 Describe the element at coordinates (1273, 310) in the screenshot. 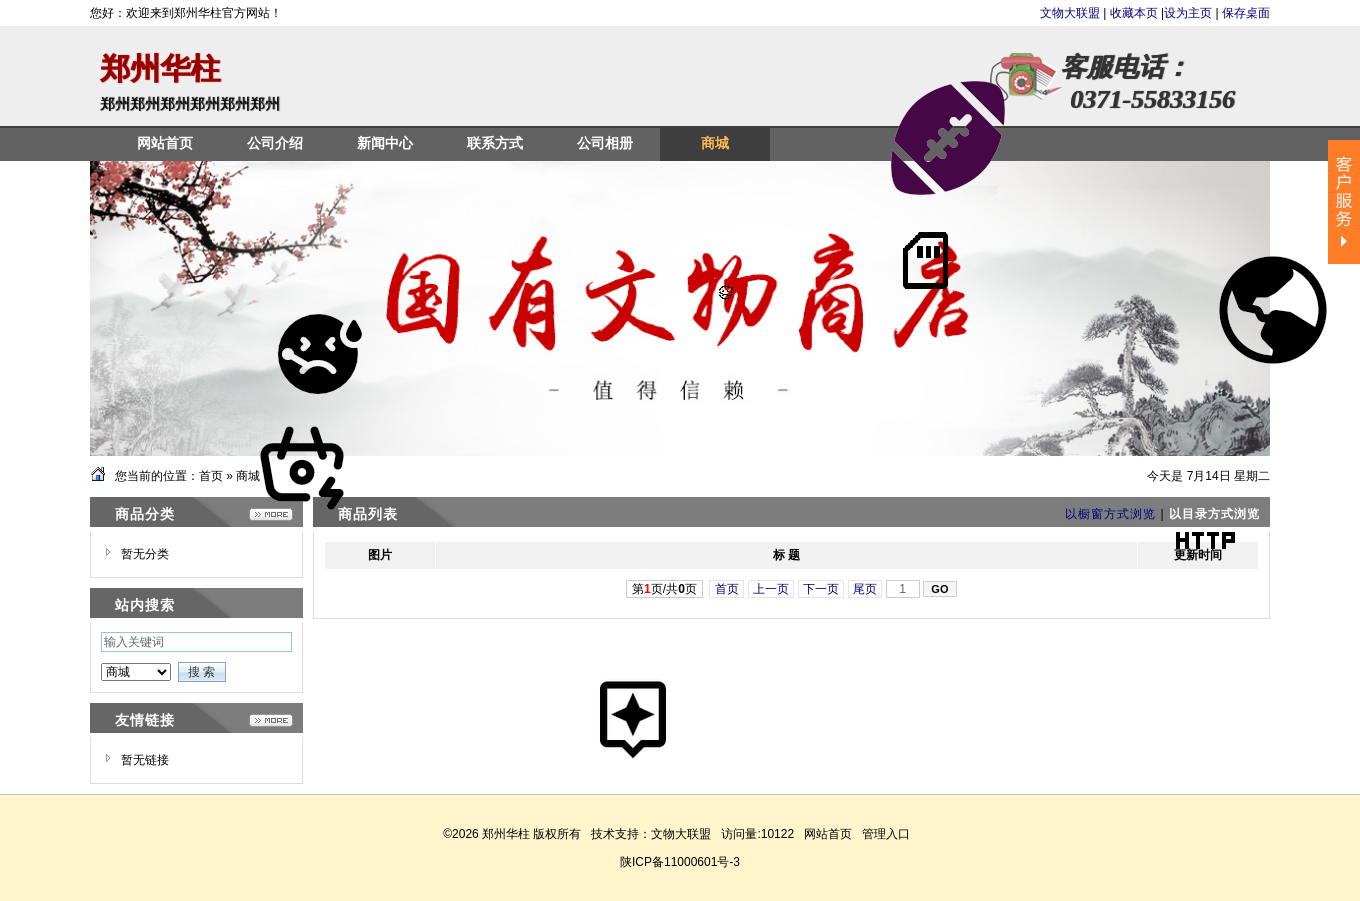

I see `switch to western hemisphere region` at that location.